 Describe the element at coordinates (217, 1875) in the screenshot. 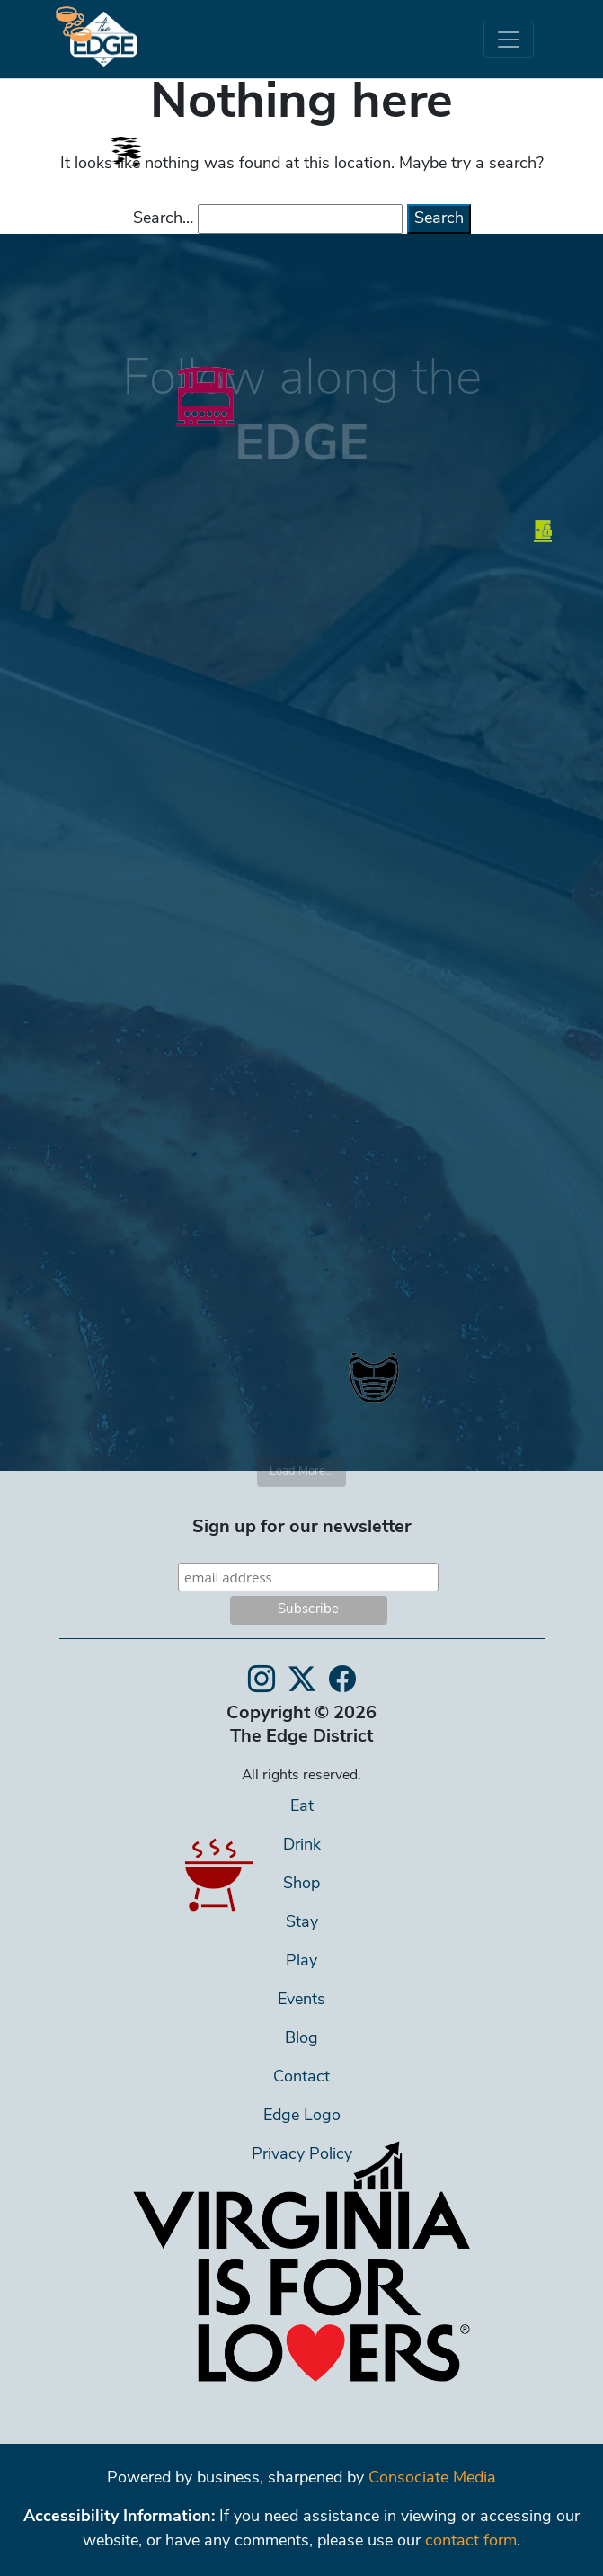

I see `browse outdoor cooking or grilling recipes` at that location.